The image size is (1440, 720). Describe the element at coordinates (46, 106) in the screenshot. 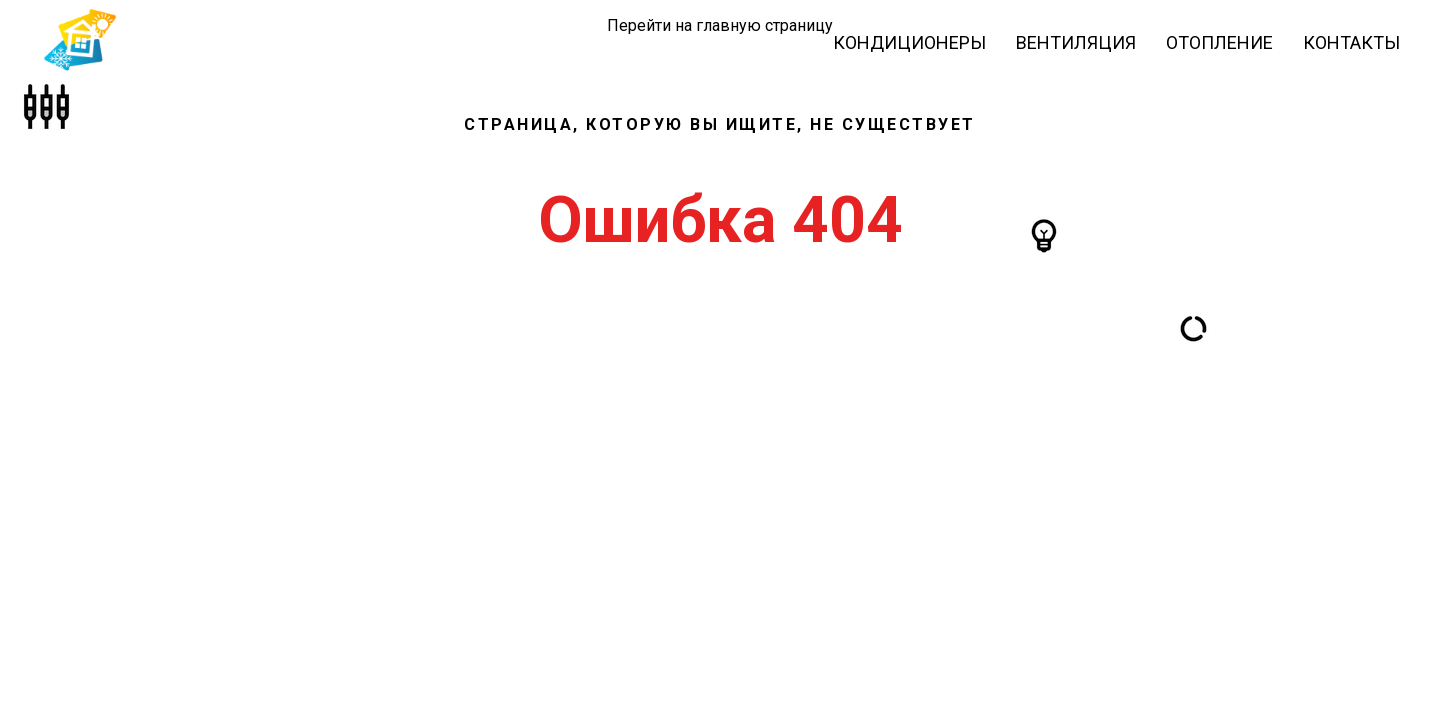

I see `configure audio/video input settings` at that location.